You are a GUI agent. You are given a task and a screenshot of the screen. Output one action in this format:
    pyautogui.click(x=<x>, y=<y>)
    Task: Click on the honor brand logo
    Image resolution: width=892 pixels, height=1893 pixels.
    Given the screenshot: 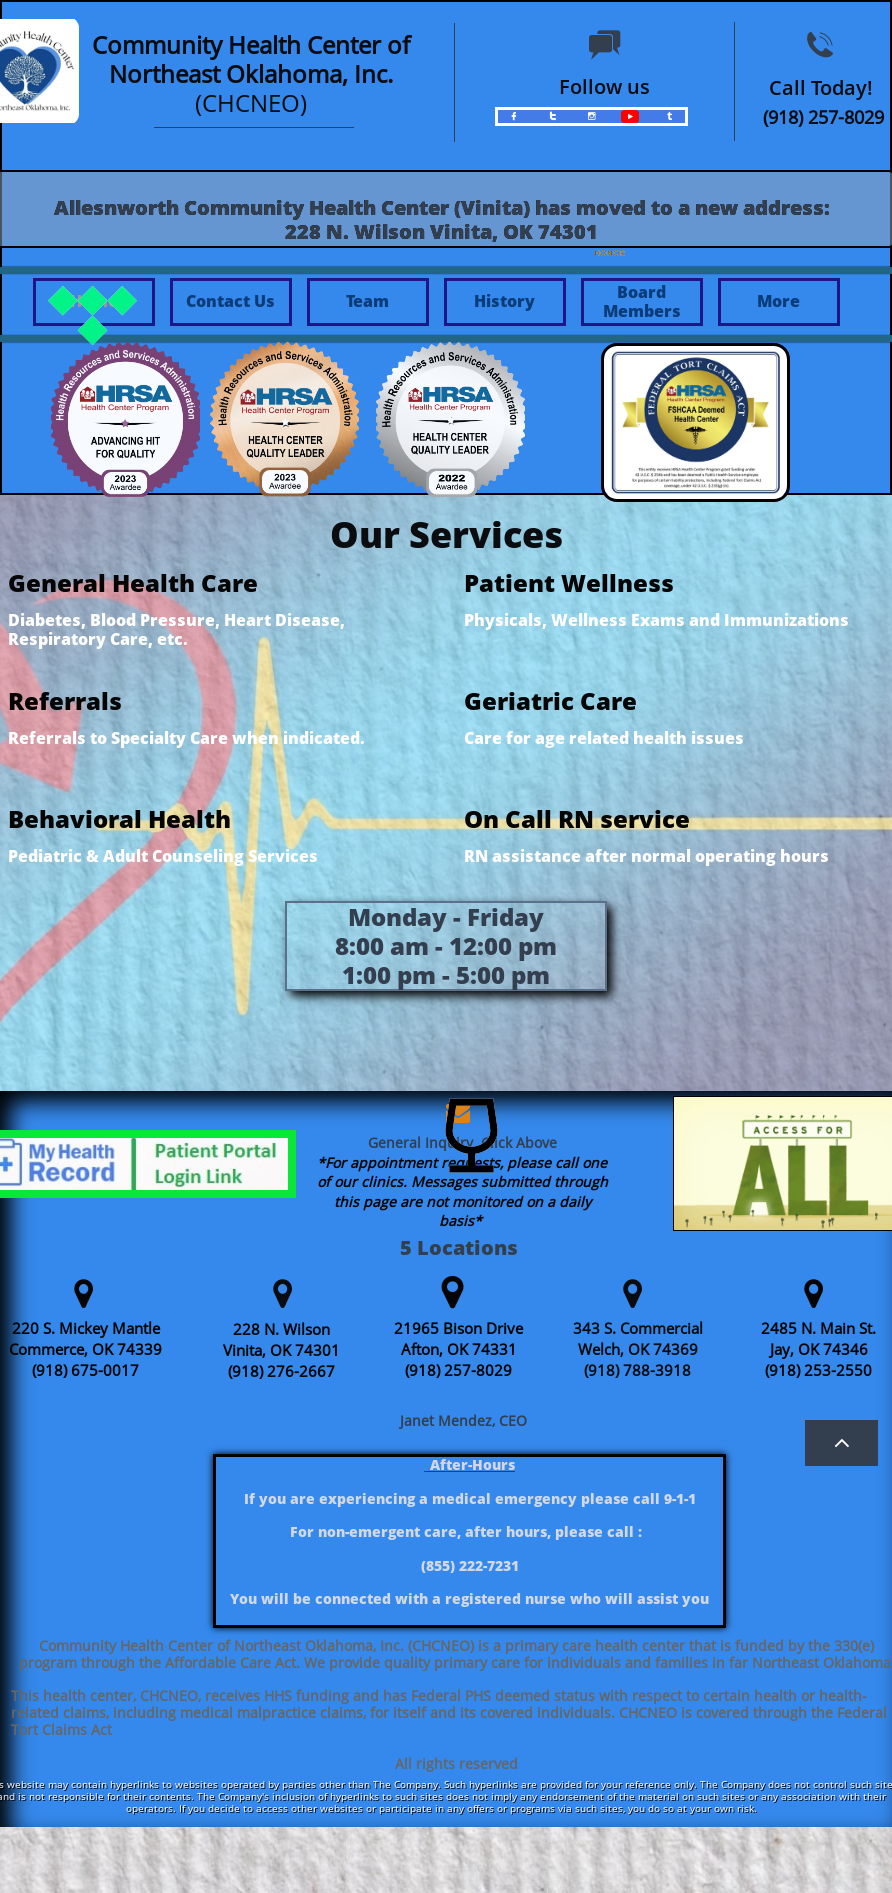 What is the action you would take?
    pyautogui.click(x=610, y=253)
    